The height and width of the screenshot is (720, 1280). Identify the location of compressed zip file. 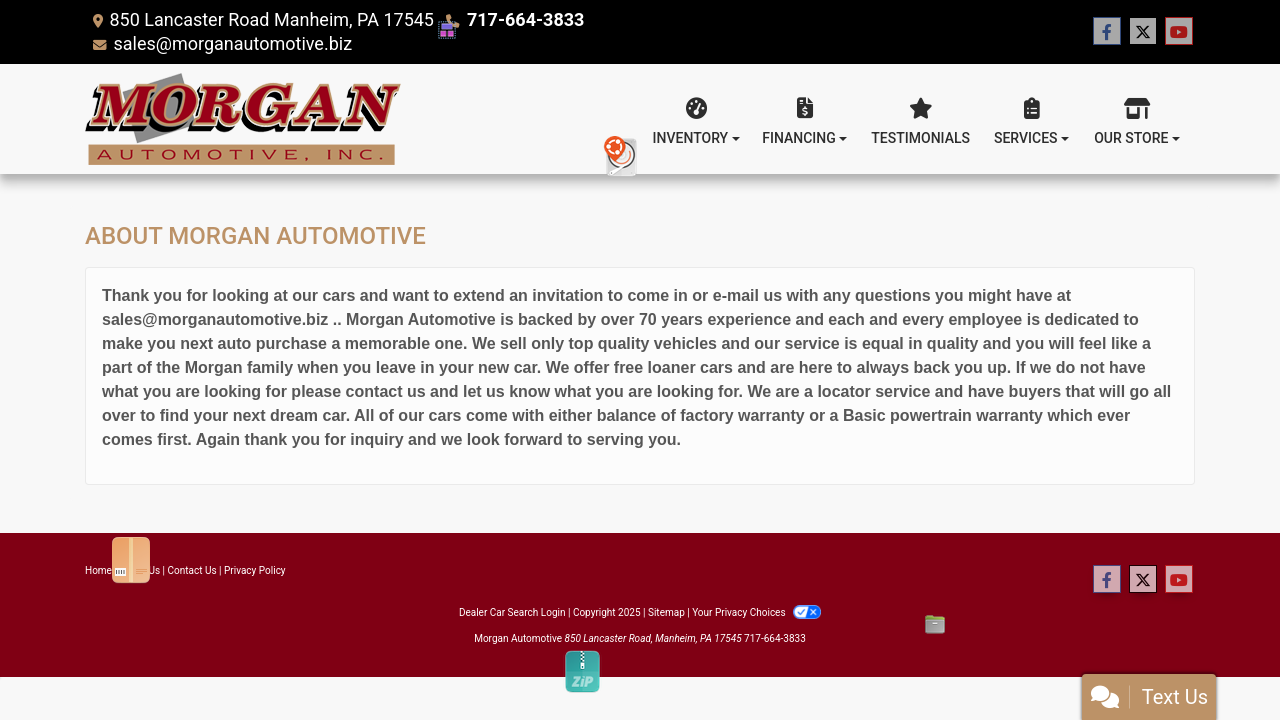
(582, 671).